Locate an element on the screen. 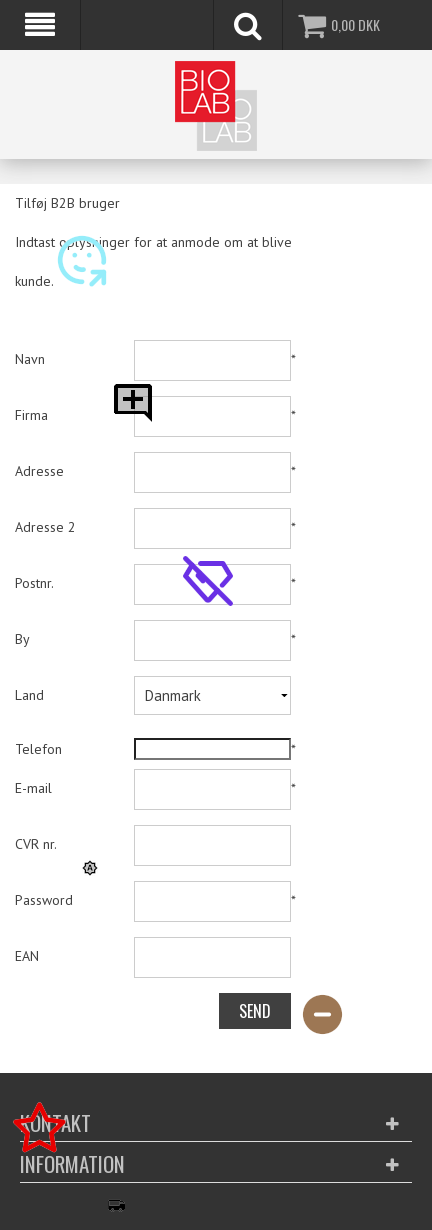 The width and height of the screenshot is (432, 1230). share your mood or status with others is located at coordinates (82, 260).